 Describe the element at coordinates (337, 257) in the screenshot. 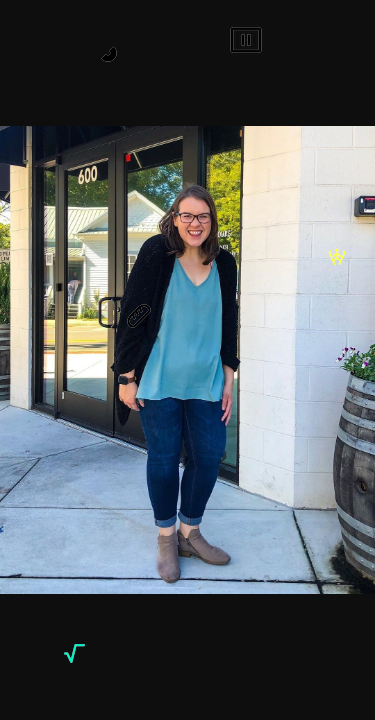

I see `access ski jumping sports content` at that location.